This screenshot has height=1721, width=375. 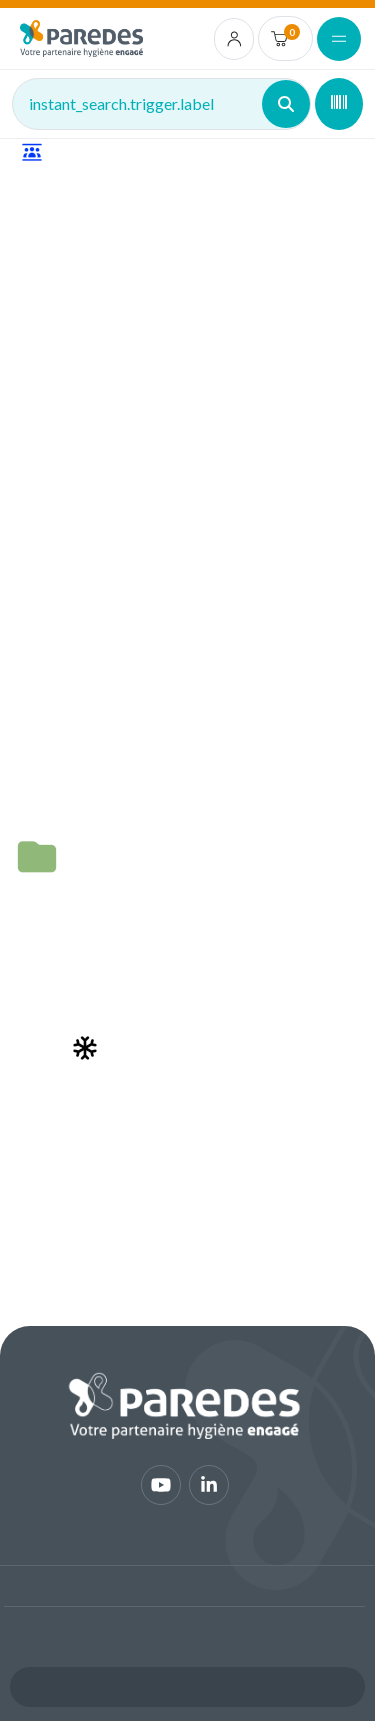 What do you see at coordinates (37, 858) in the screenshot?
I see `open folder to view contents` at bounding box center [37, 858].